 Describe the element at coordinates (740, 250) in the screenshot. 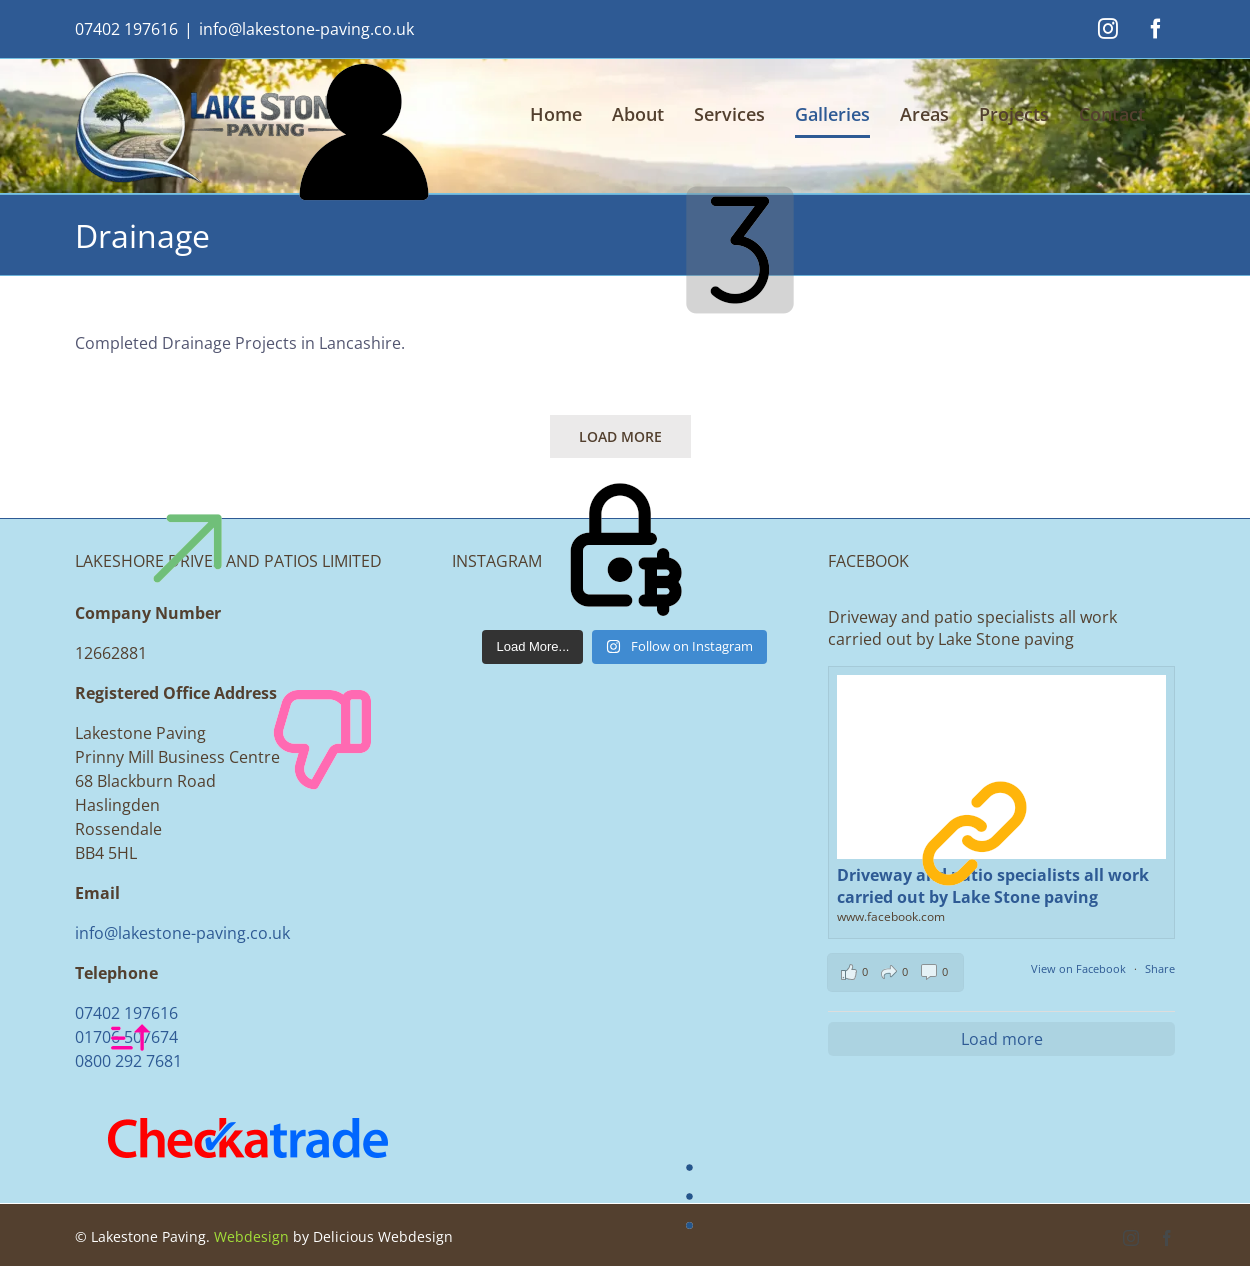

I see `indicates step three in a multi-step process` at that location.